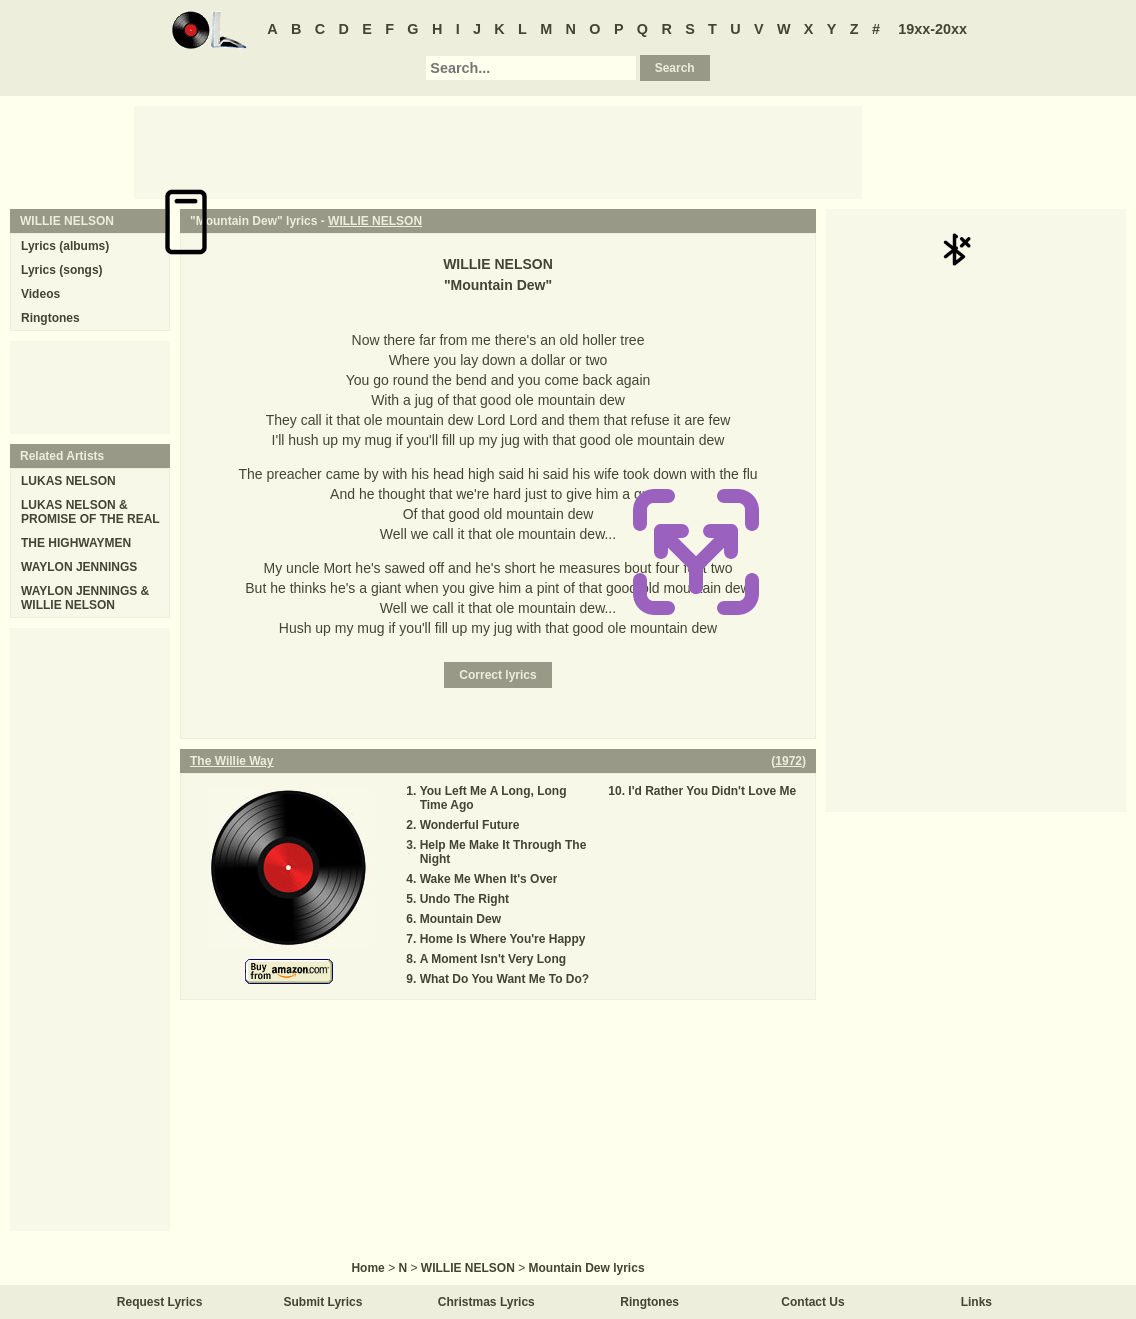 Image resolution: width=1136 pixels, height=1319 pixels. Describe the element at coordinates (186, 222) in the screenshot. I see `access device speaker settings` at that location.